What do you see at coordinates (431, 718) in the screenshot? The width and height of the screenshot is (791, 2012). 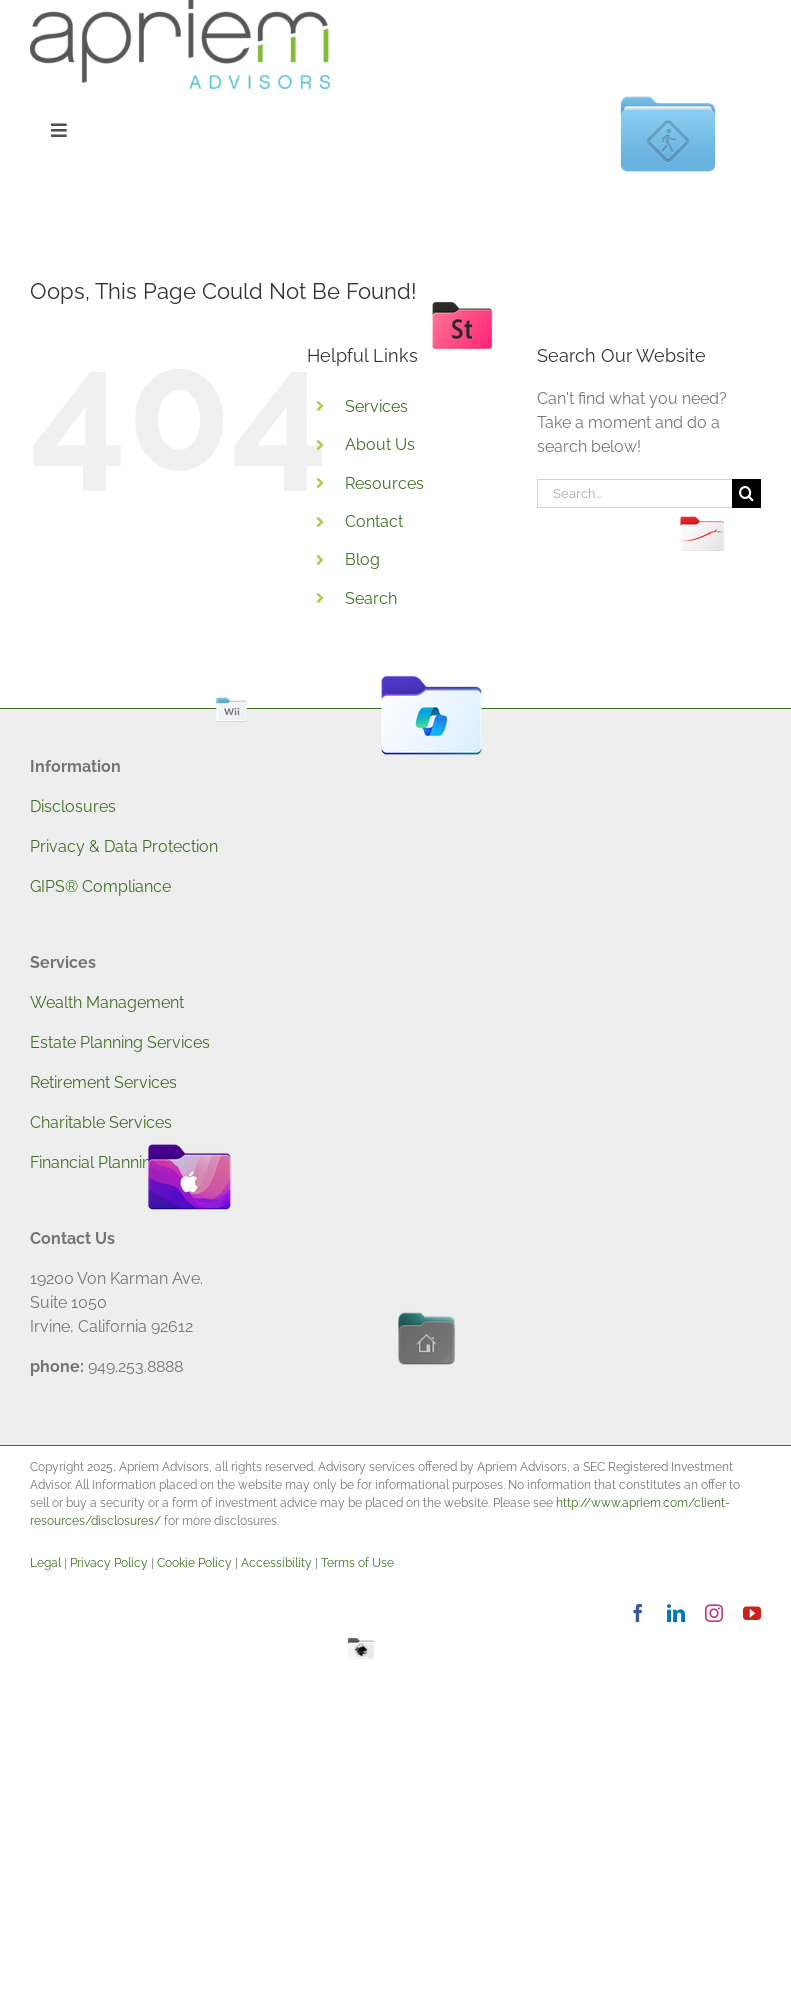 I see `open folder containing Microsoft Copilot files` at bounding box center [431, 718].